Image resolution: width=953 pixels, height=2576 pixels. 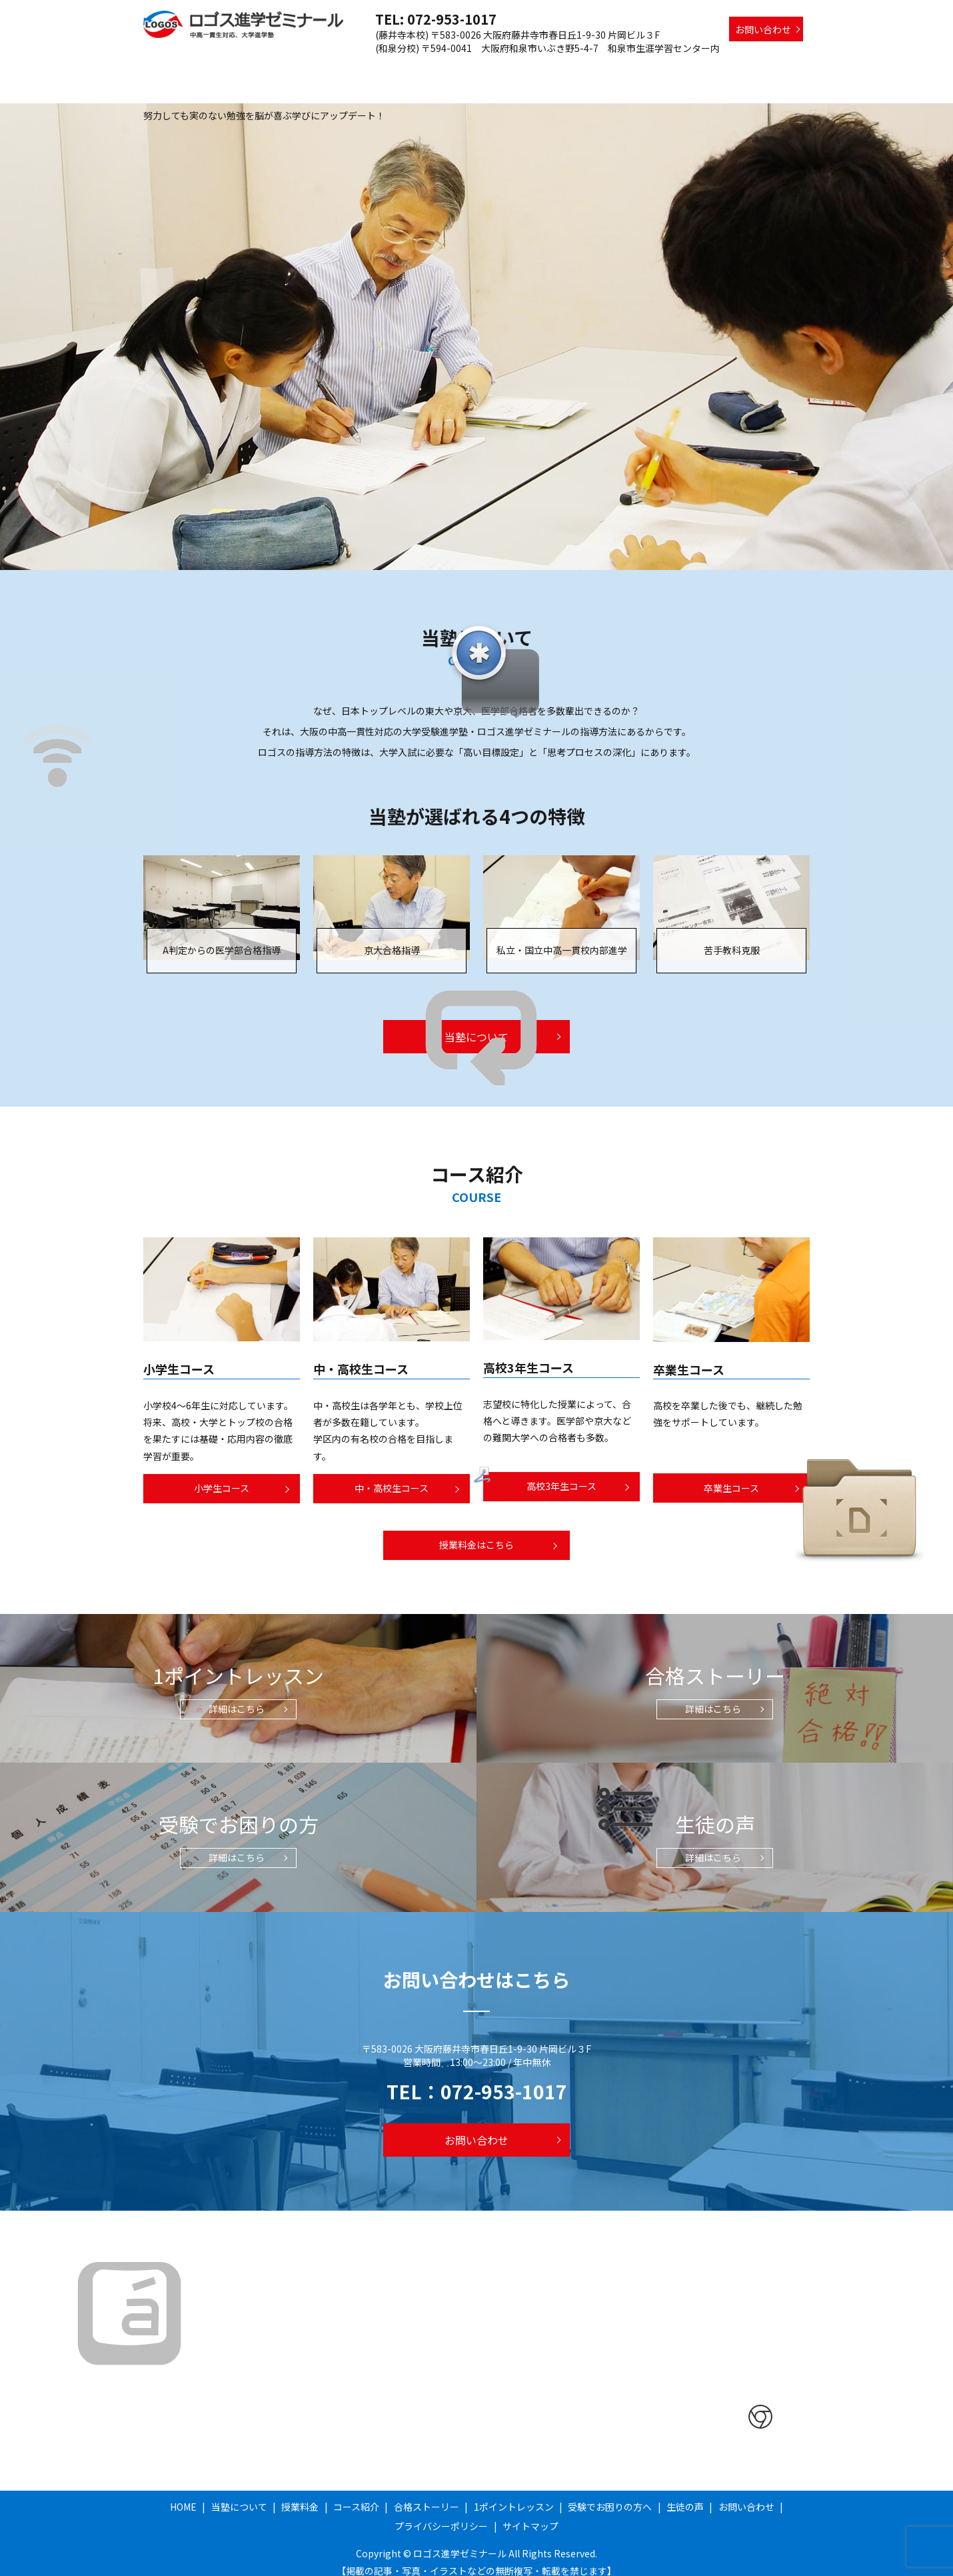 What do you see at coordinates (129, 2313) in the screenshot?
I see `open character map application` at bounding box center [129, 2313].